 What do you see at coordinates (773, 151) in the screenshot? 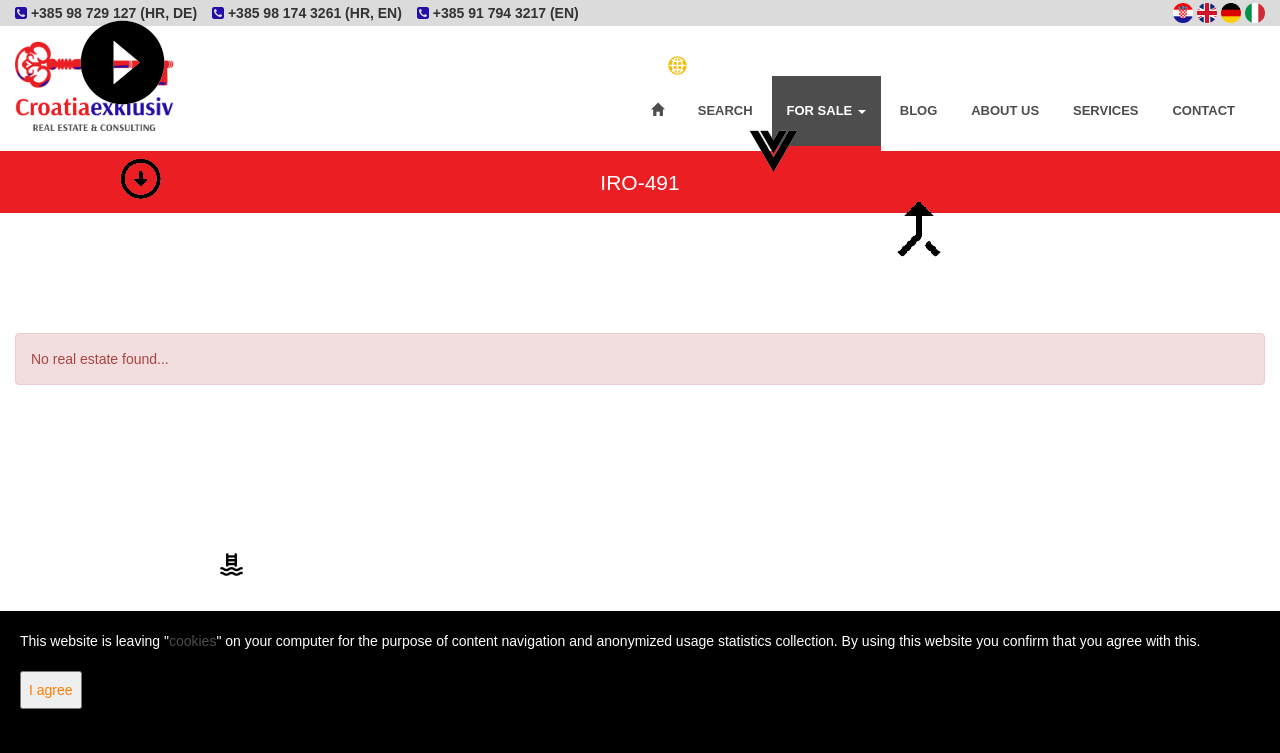
I see `Vue.js framework logo` at bounding box center [773, 151].